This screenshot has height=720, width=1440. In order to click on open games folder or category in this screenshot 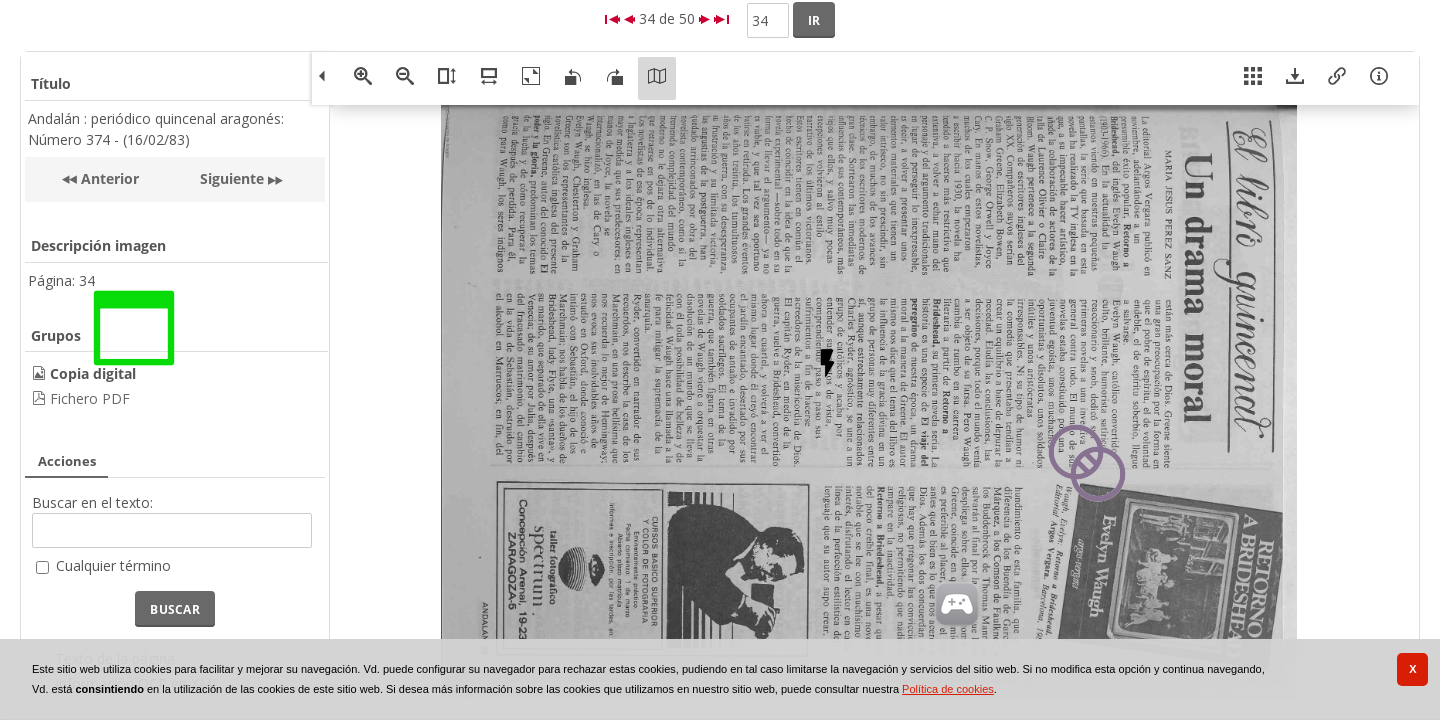, I will do `click(957, 604)`.